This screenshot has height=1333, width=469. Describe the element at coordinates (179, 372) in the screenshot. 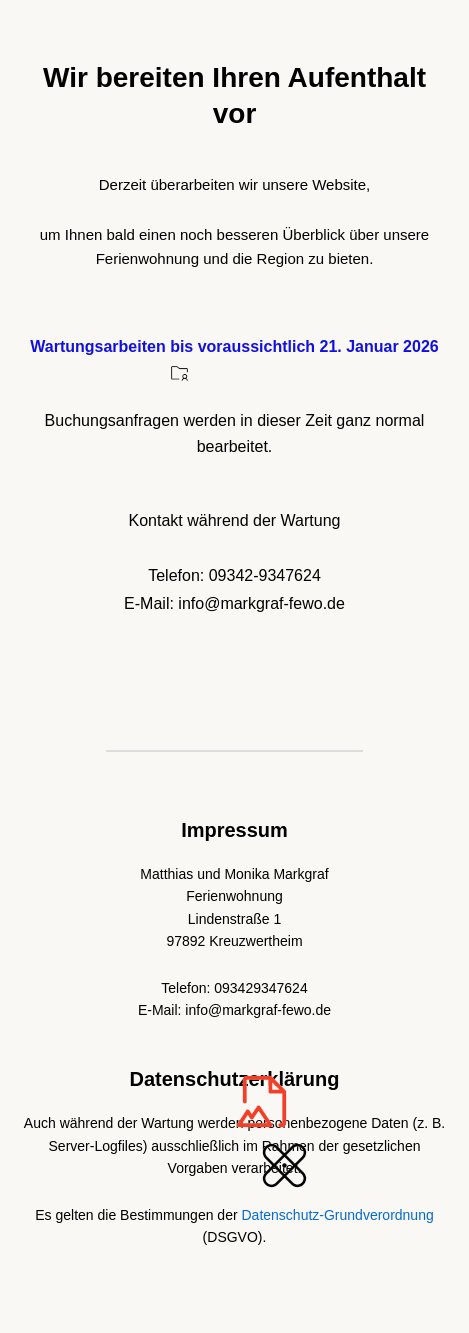

I see `access user-specific files or personal folder` at that location.